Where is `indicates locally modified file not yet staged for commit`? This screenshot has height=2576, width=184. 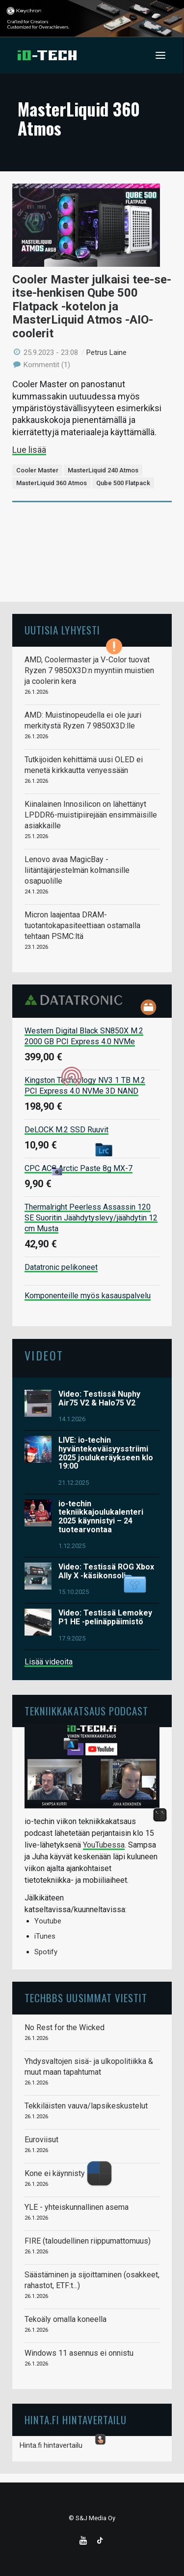
indicates locally modified file not yet staged for commit is located at coordinates (114, 646).